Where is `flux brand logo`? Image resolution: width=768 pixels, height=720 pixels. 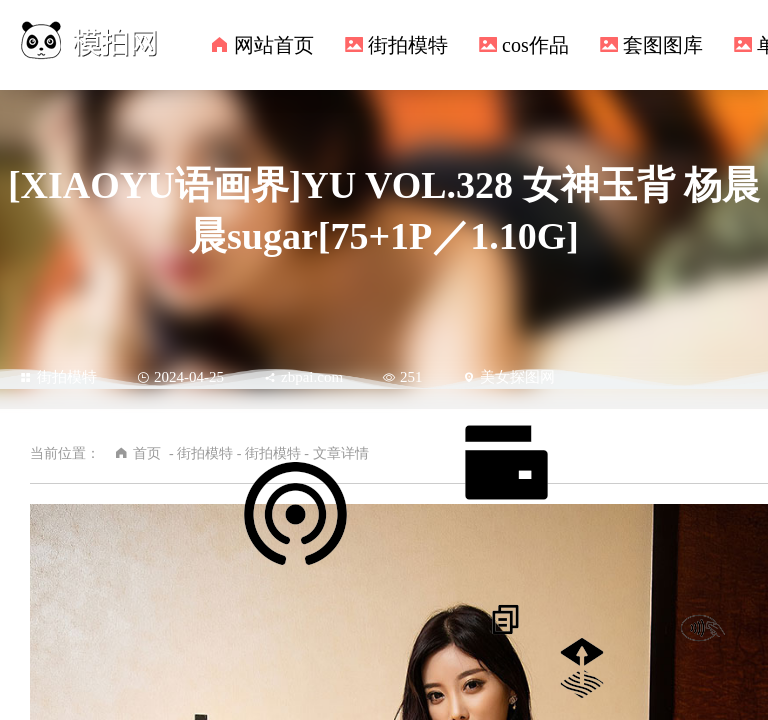 flux brand logo is located at coordinates (582, 668).